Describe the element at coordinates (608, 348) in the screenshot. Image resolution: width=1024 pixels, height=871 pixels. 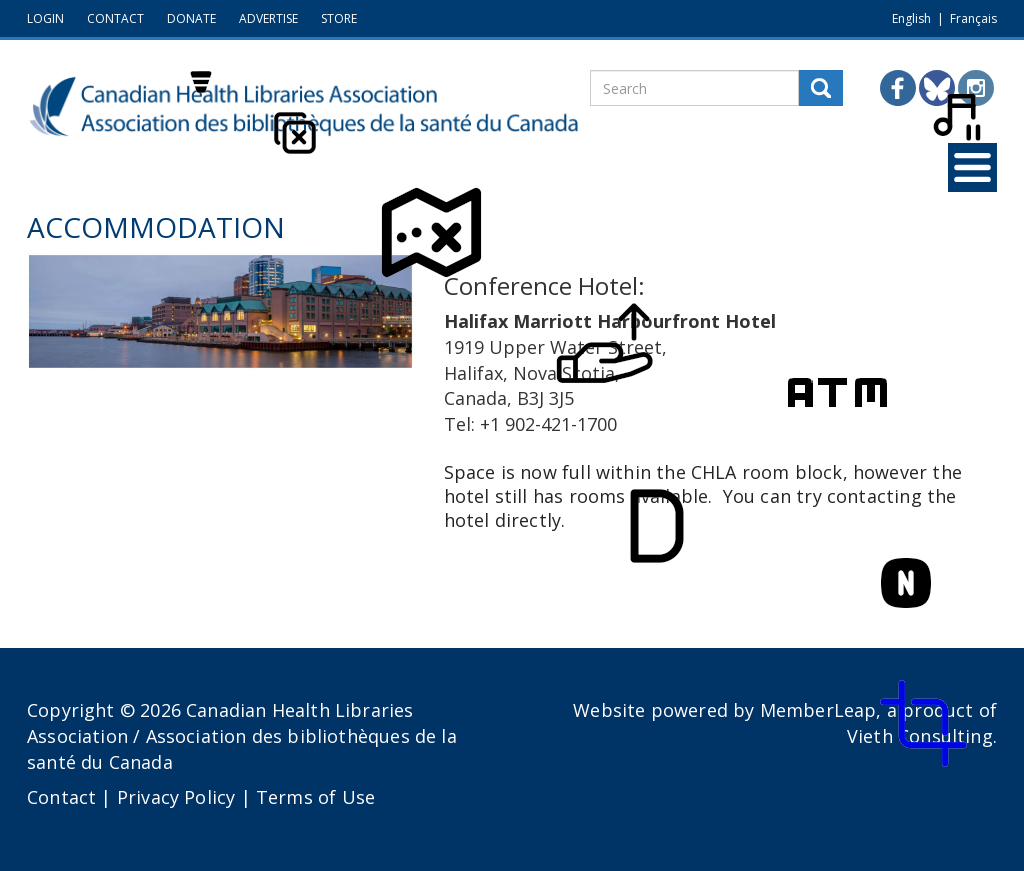
I see `upload or send via hand gesture` at that location.